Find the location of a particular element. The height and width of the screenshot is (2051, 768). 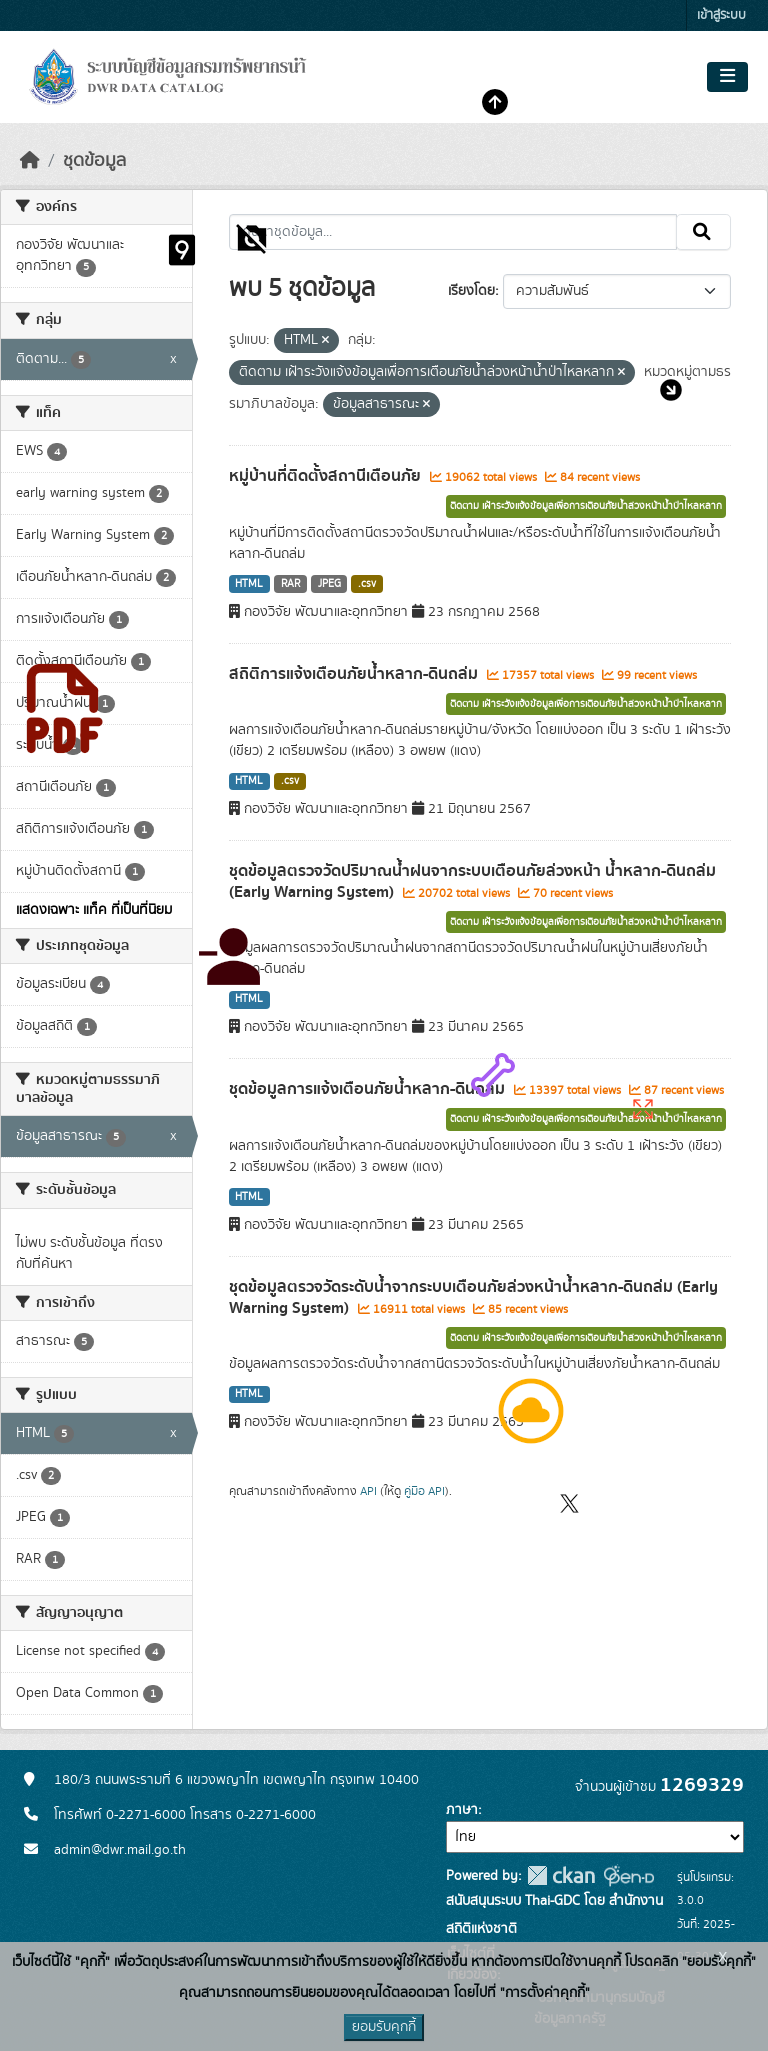

share to X (formerly Twitter) is located at coordinates (569, 1503).